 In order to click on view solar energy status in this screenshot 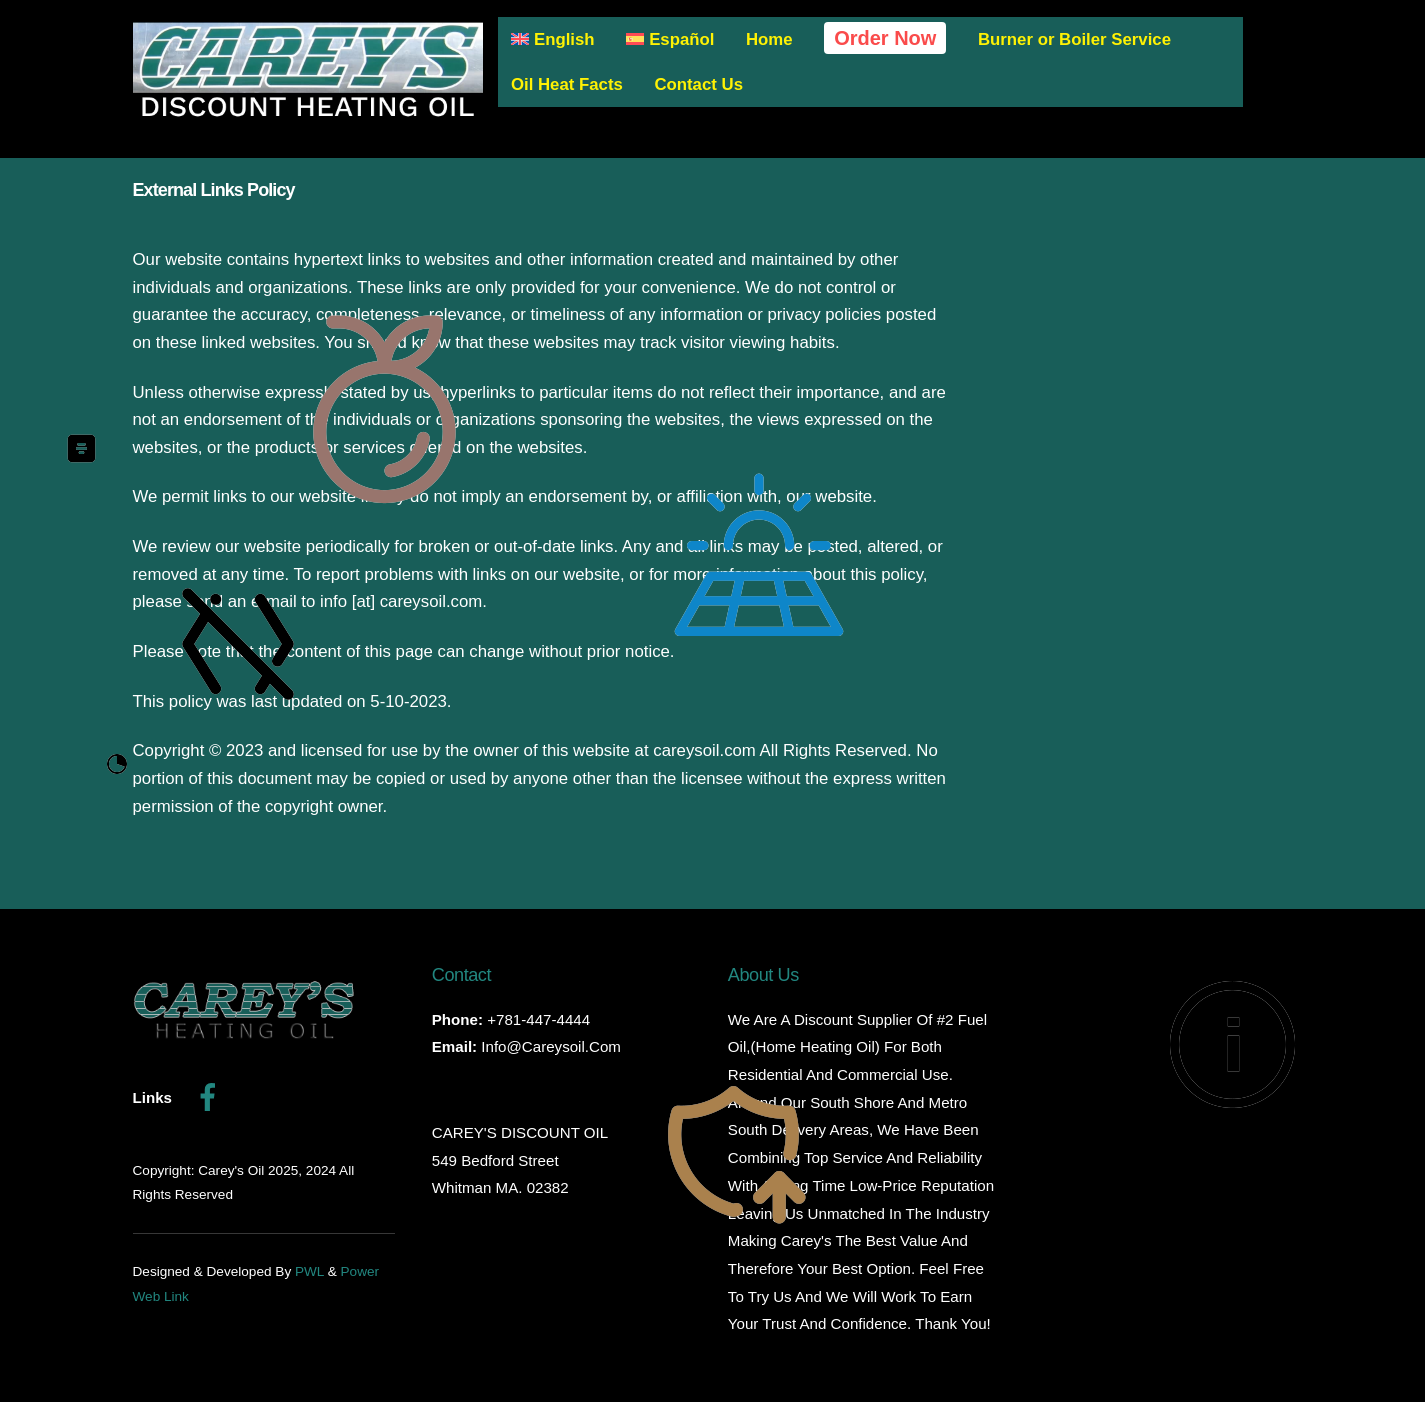, I will do `click(759, 564)`.